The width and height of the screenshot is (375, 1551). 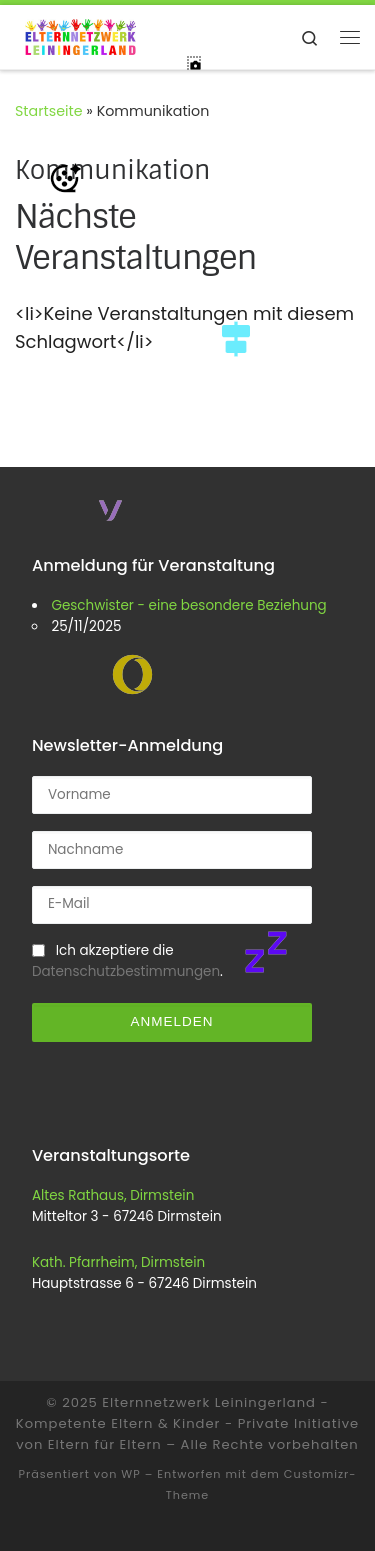 I want to click on indicates sleep or rest mode, so click(x=266, y=952).